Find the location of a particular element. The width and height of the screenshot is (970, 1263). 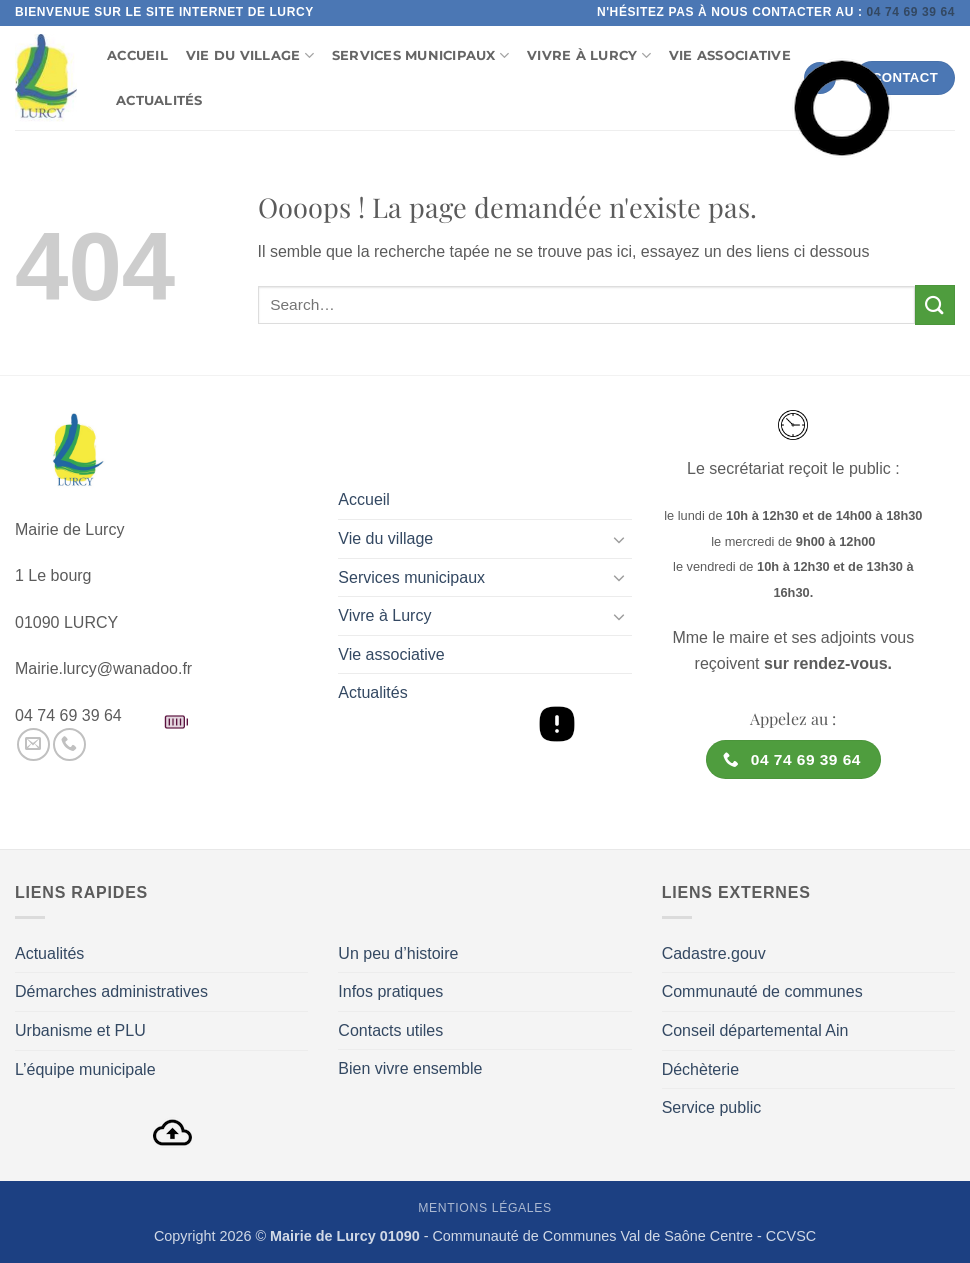

indicates a trip starting point or origin location is located at coordinates (842, 108).